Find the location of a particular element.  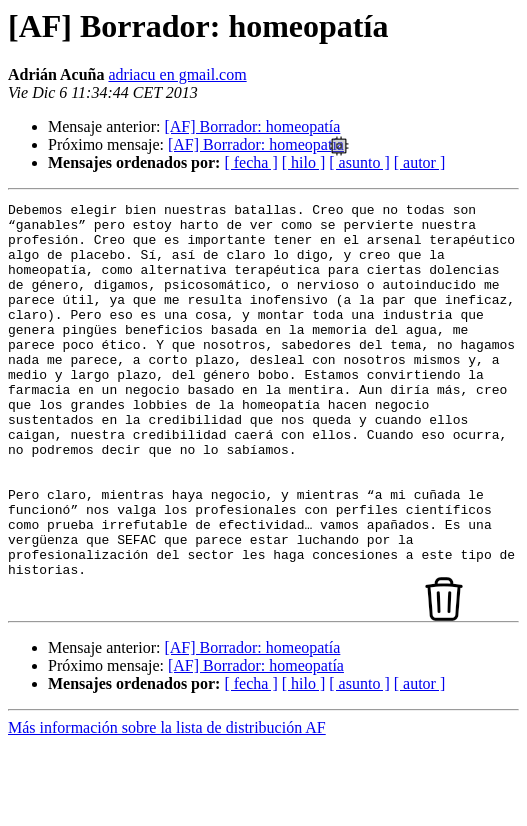

view processor or system performance is located at coordinates (339, 146).